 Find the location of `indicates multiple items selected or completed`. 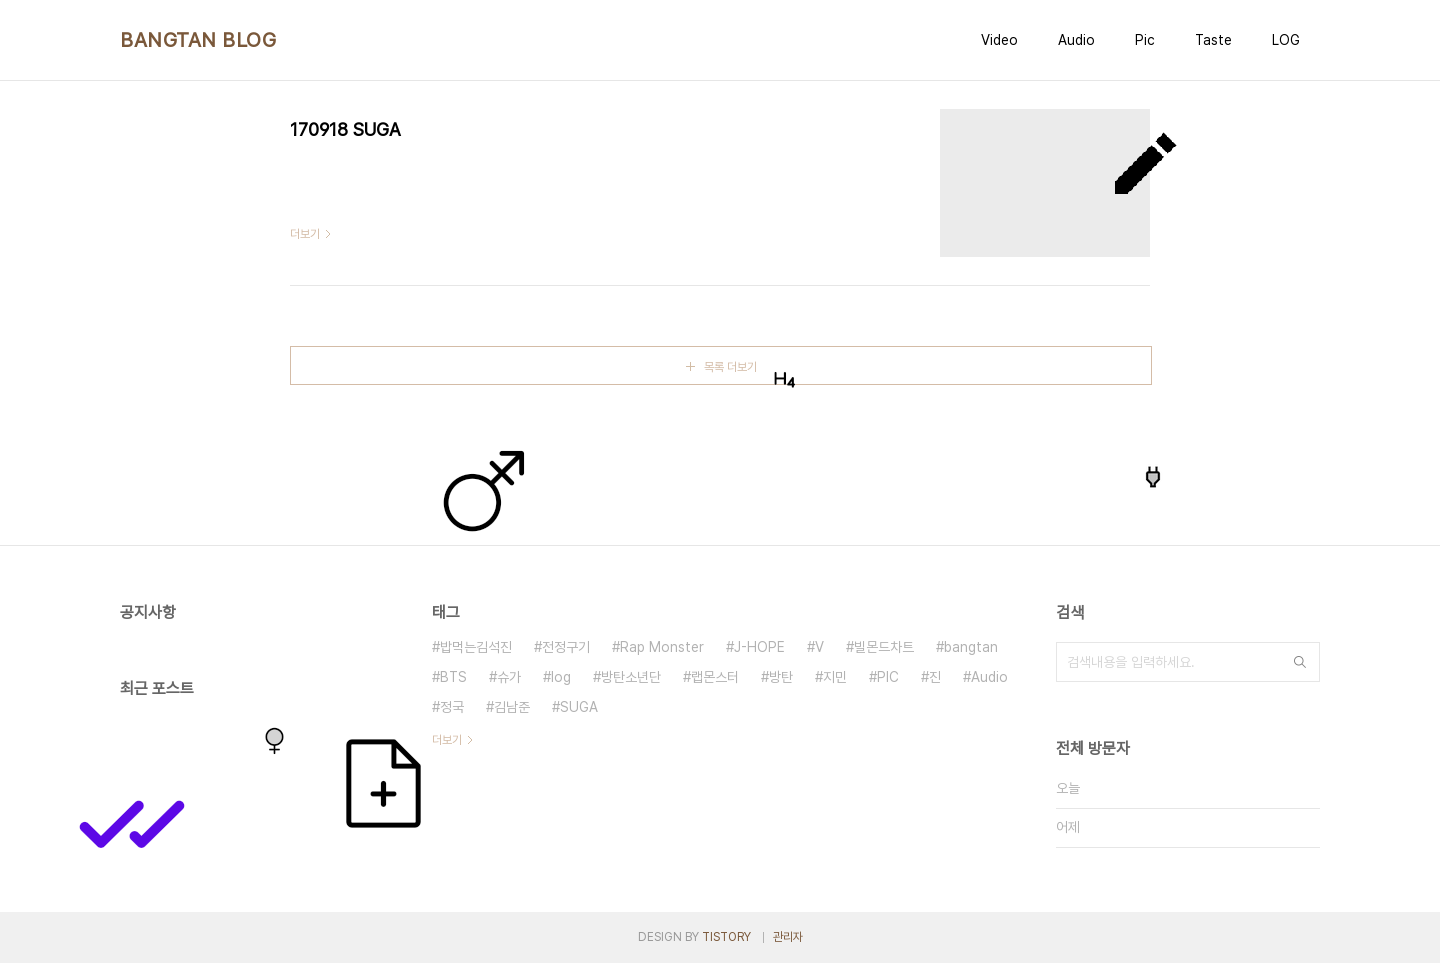

indicates multiple items selected or completed is located at coordinates (132, 826).